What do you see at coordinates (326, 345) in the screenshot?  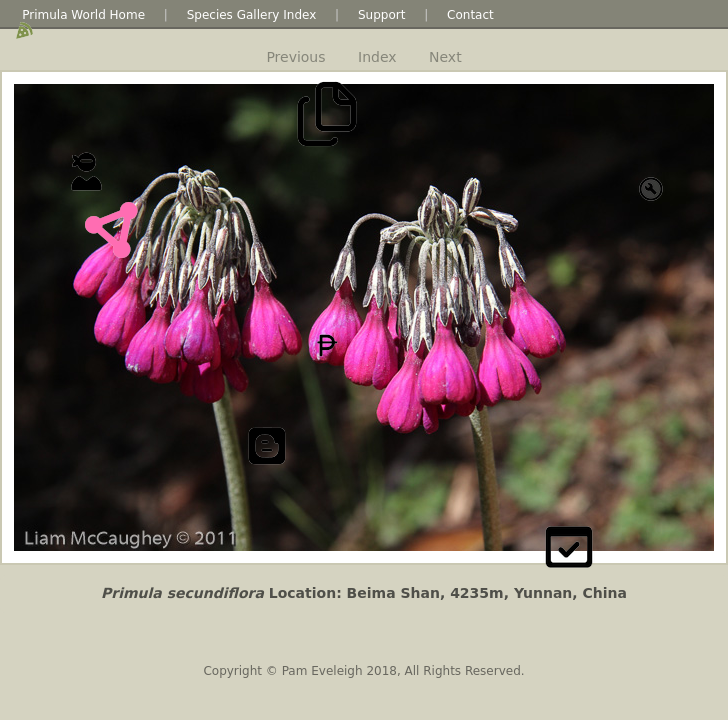 I see `indicates price or amount in spanish pesetas` at bounding box center [326, 345].